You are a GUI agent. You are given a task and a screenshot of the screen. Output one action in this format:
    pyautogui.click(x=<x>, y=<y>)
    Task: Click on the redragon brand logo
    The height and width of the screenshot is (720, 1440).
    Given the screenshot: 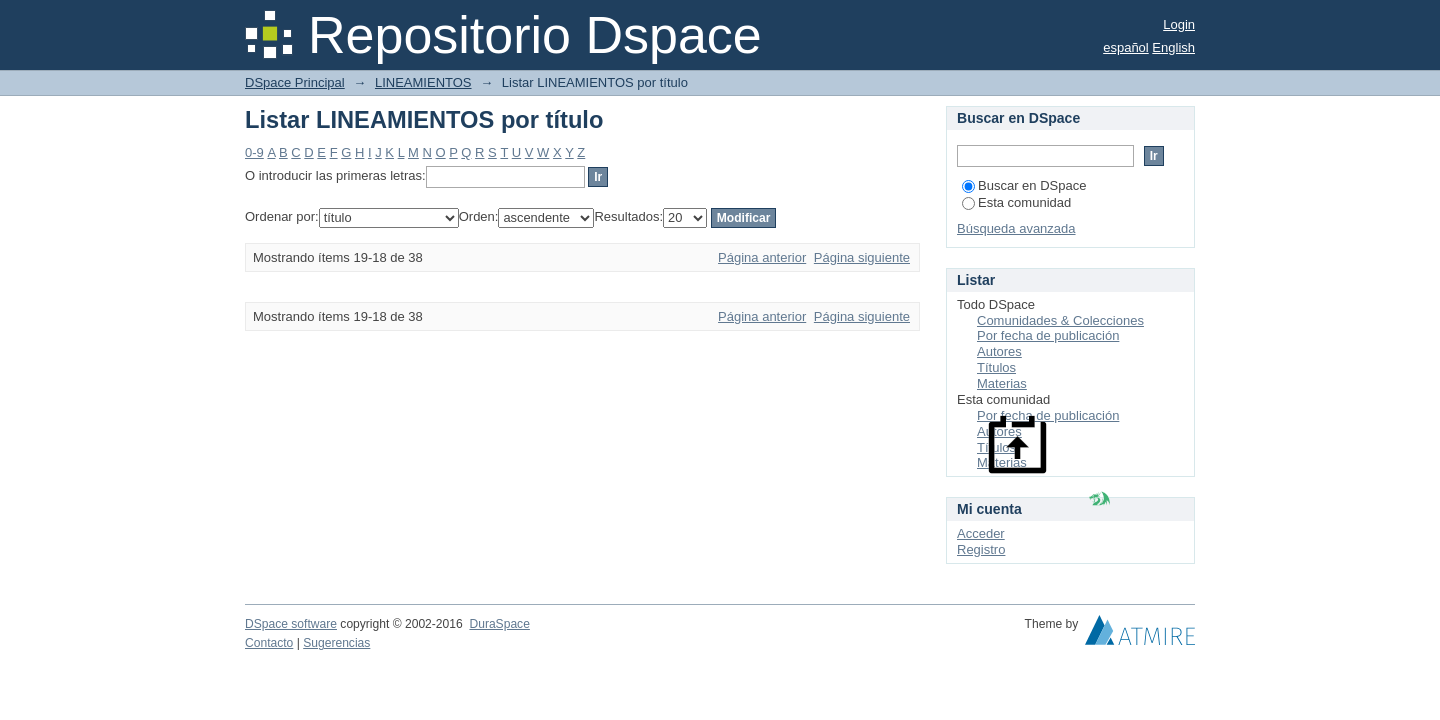 What is the action you would take?
    pyautogui.click(x=1099, y=498)
    